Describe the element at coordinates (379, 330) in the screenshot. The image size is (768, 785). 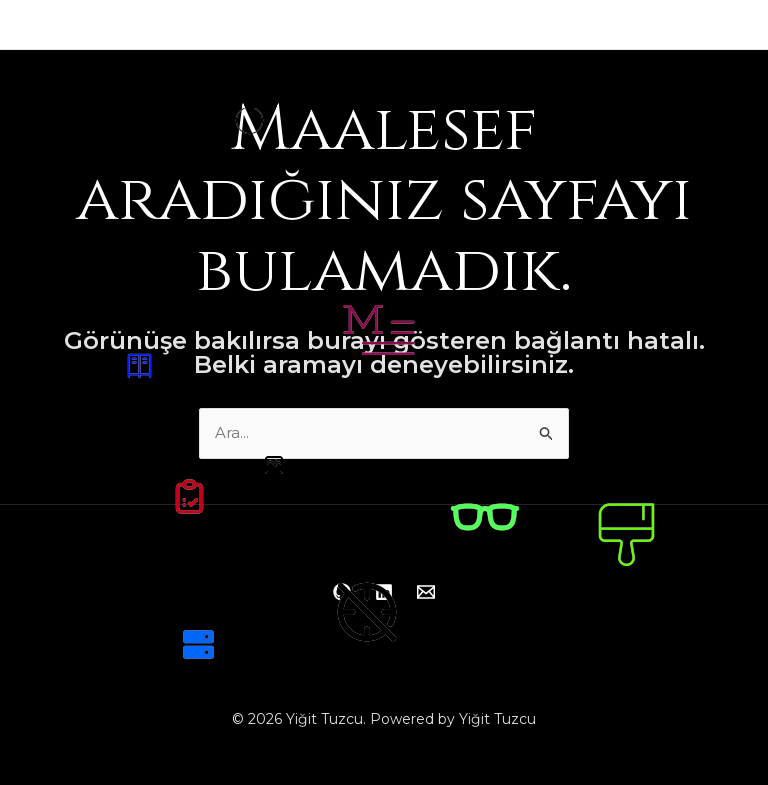
I see `open article on Medium` at that location.